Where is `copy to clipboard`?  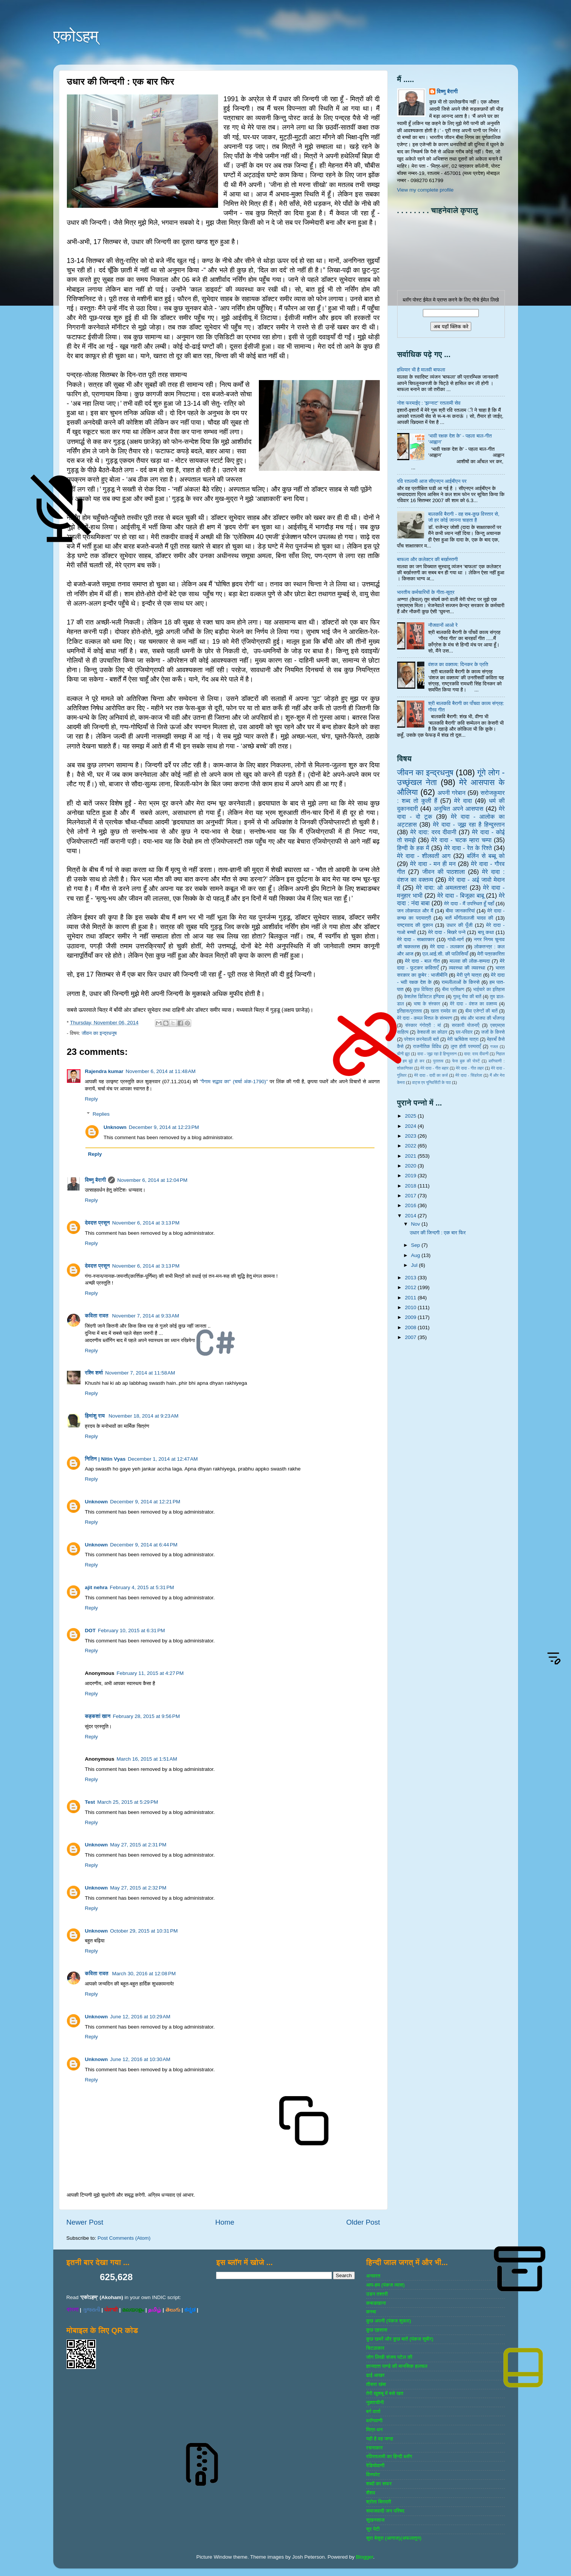
copy to clipboard is located at coordinates (304, 2121).